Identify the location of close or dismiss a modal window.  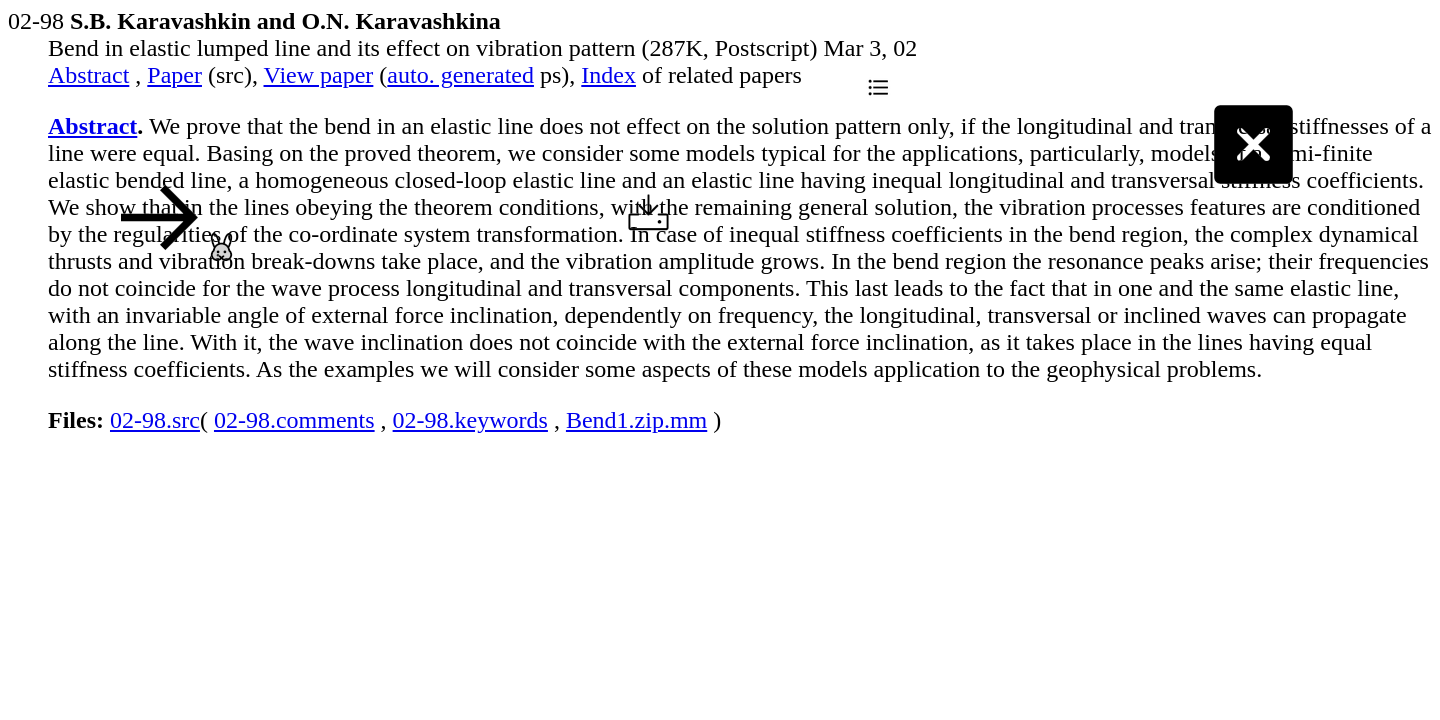
(1253, 144).